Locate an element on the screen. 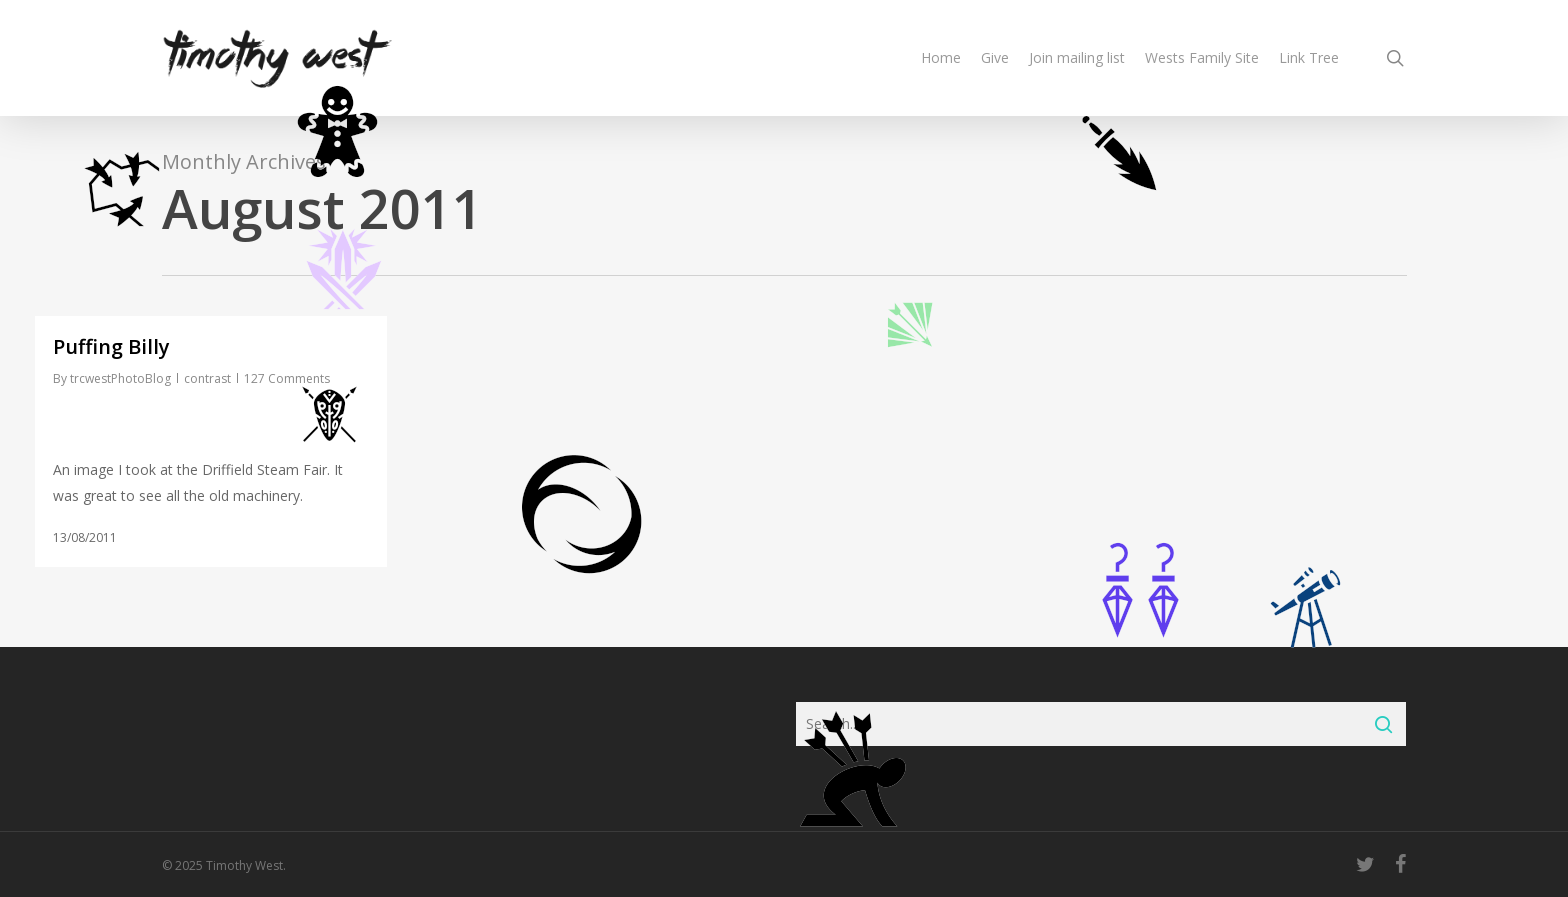 Image resolution: width=1568 pixels, height=897 pixels. view crystal earrings in inventory is located at coordinates (1140, 588).